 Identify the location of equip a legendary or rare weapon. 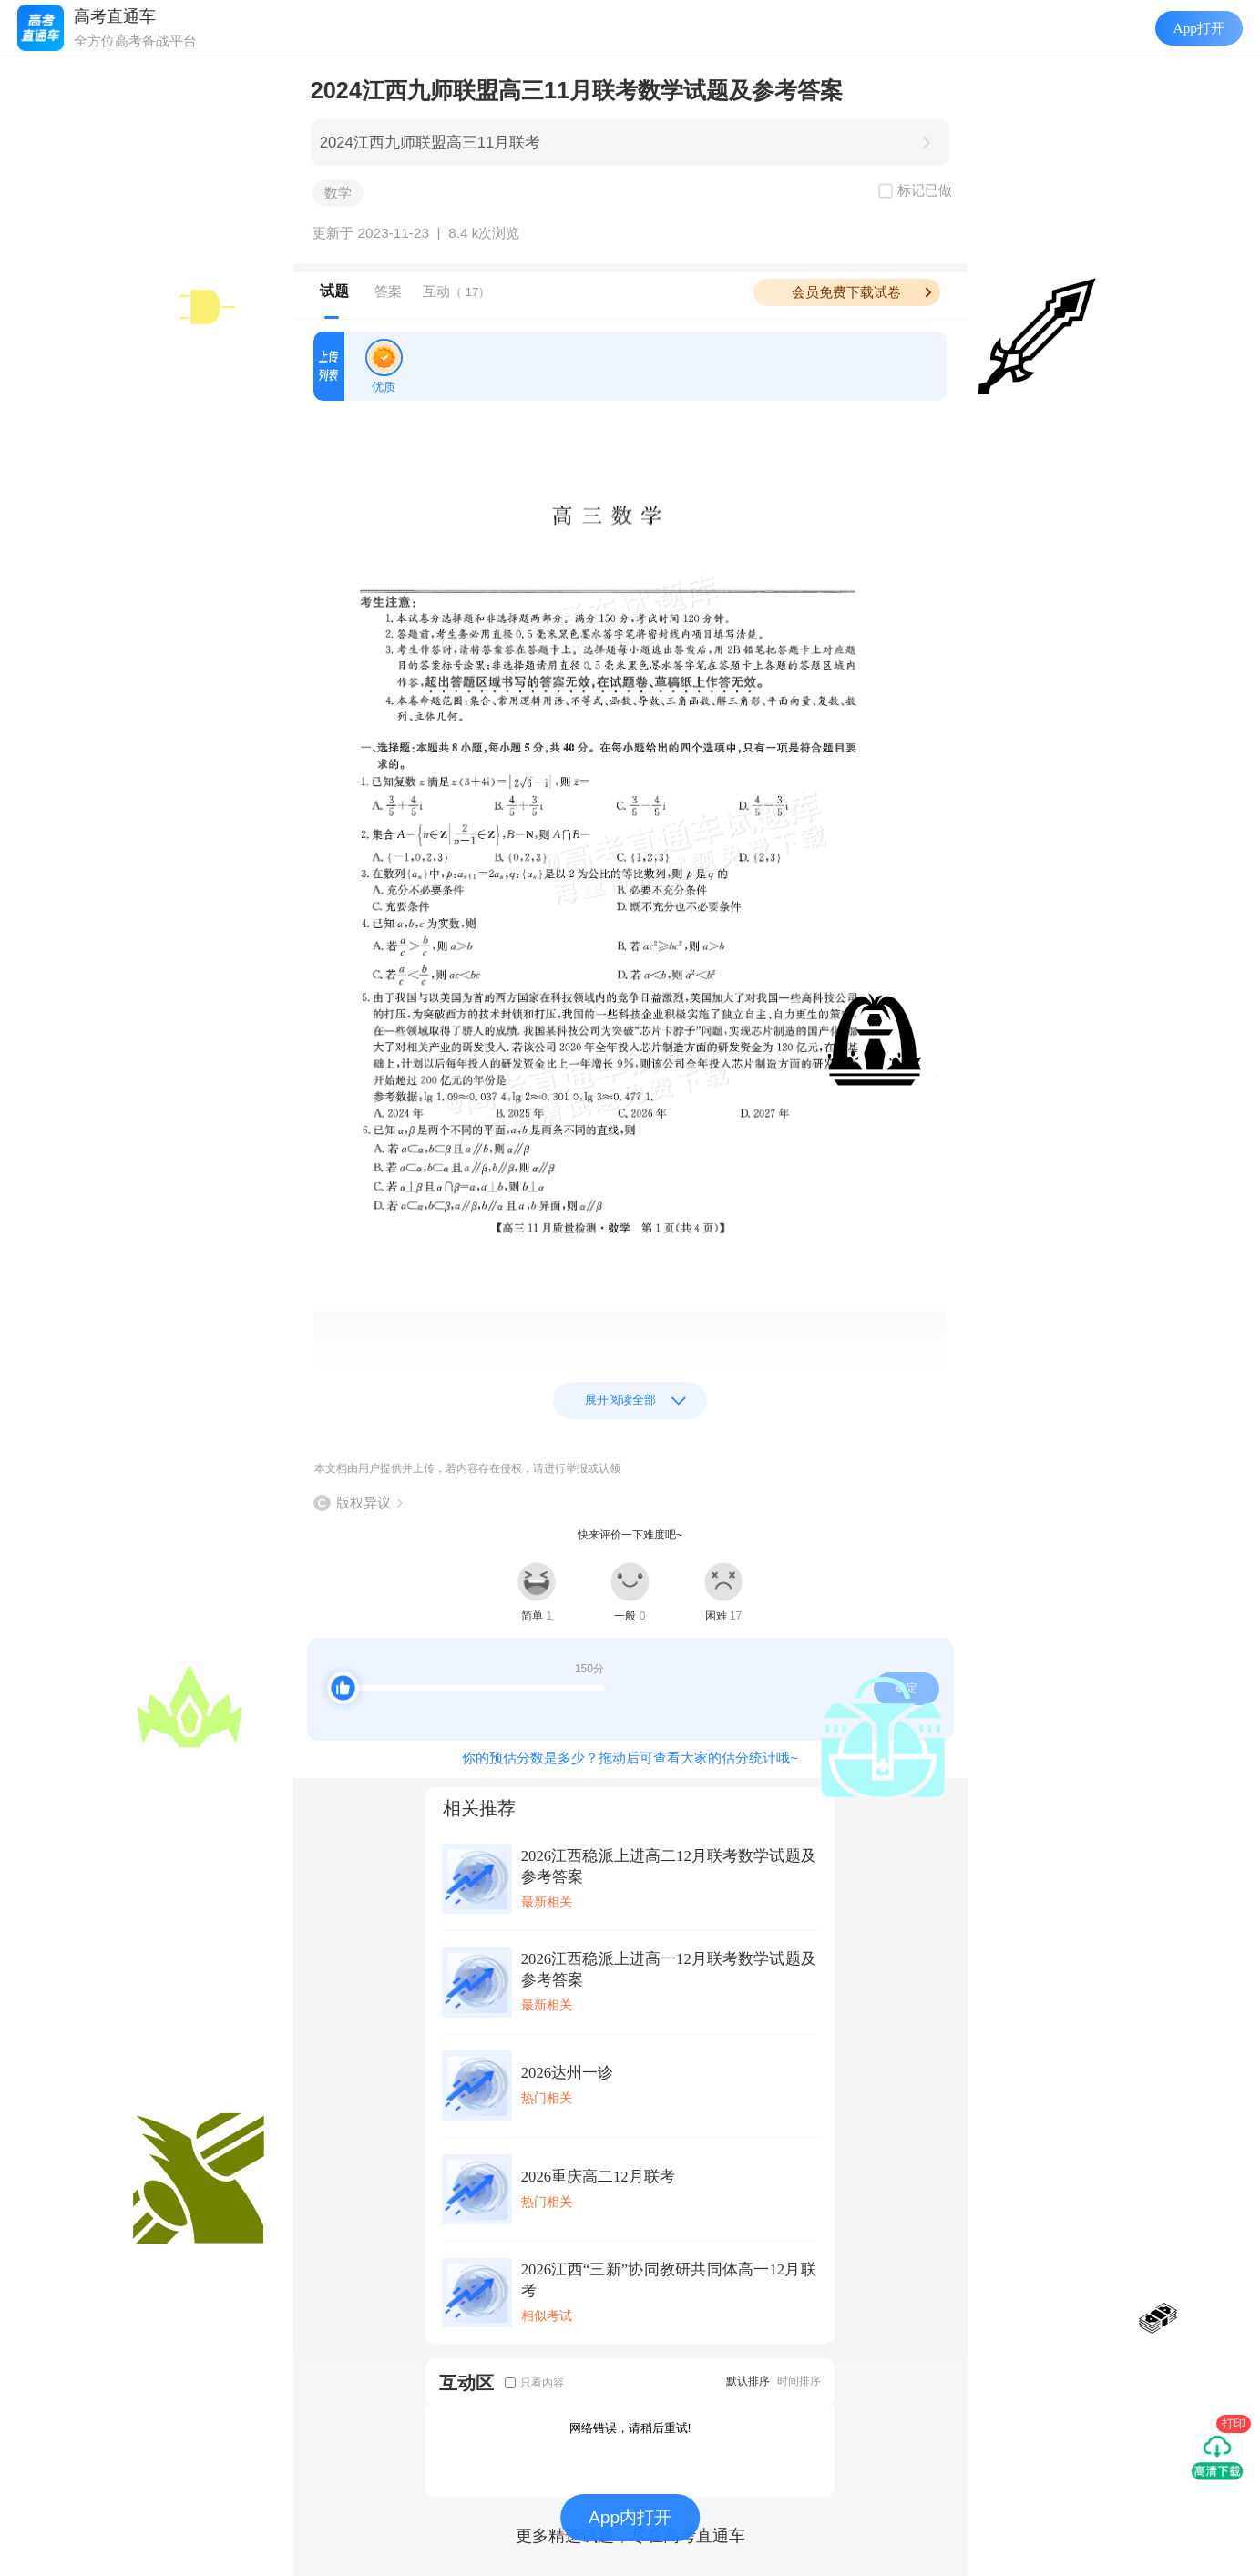
(1037, 336).